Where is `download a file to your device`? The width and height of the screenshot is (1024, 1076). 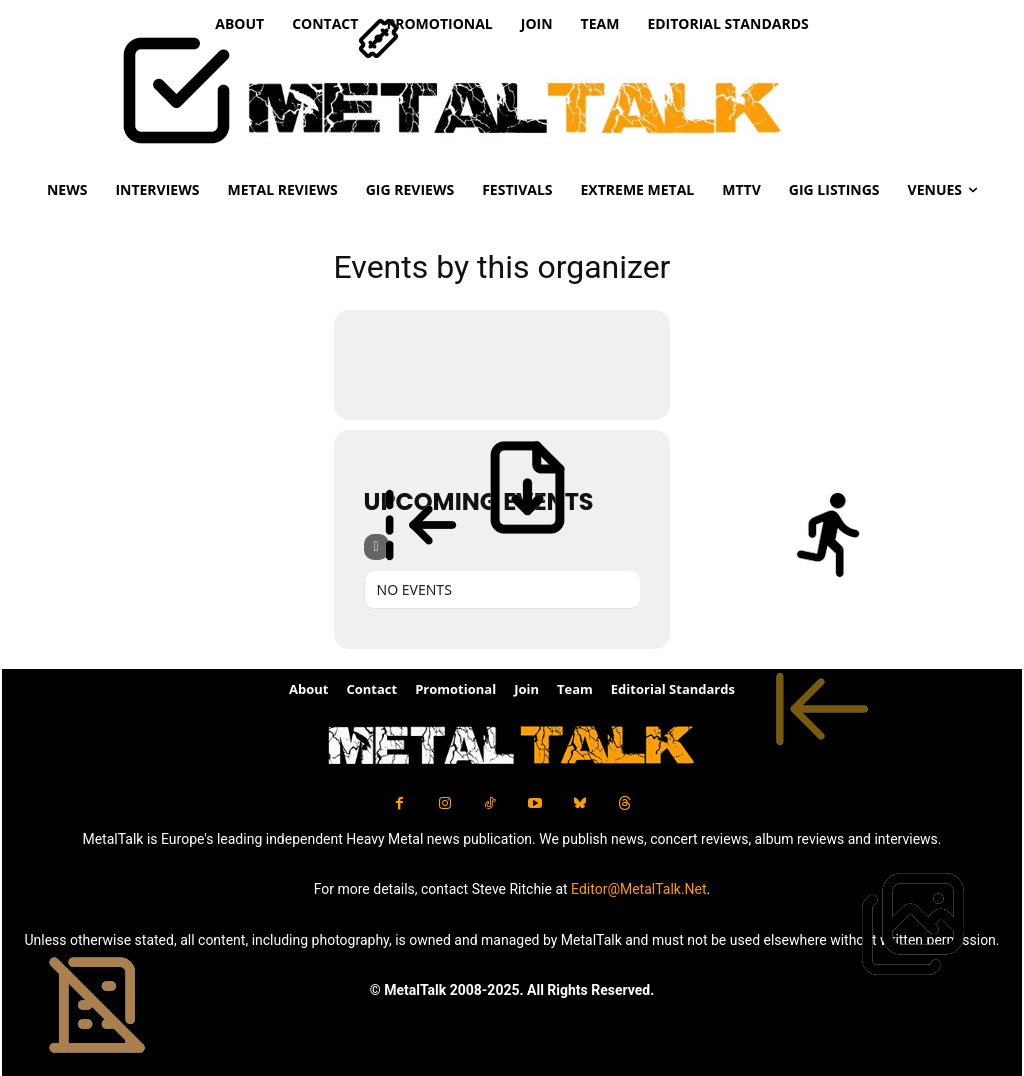
download a file to your device is located at coordinates (527, 487).